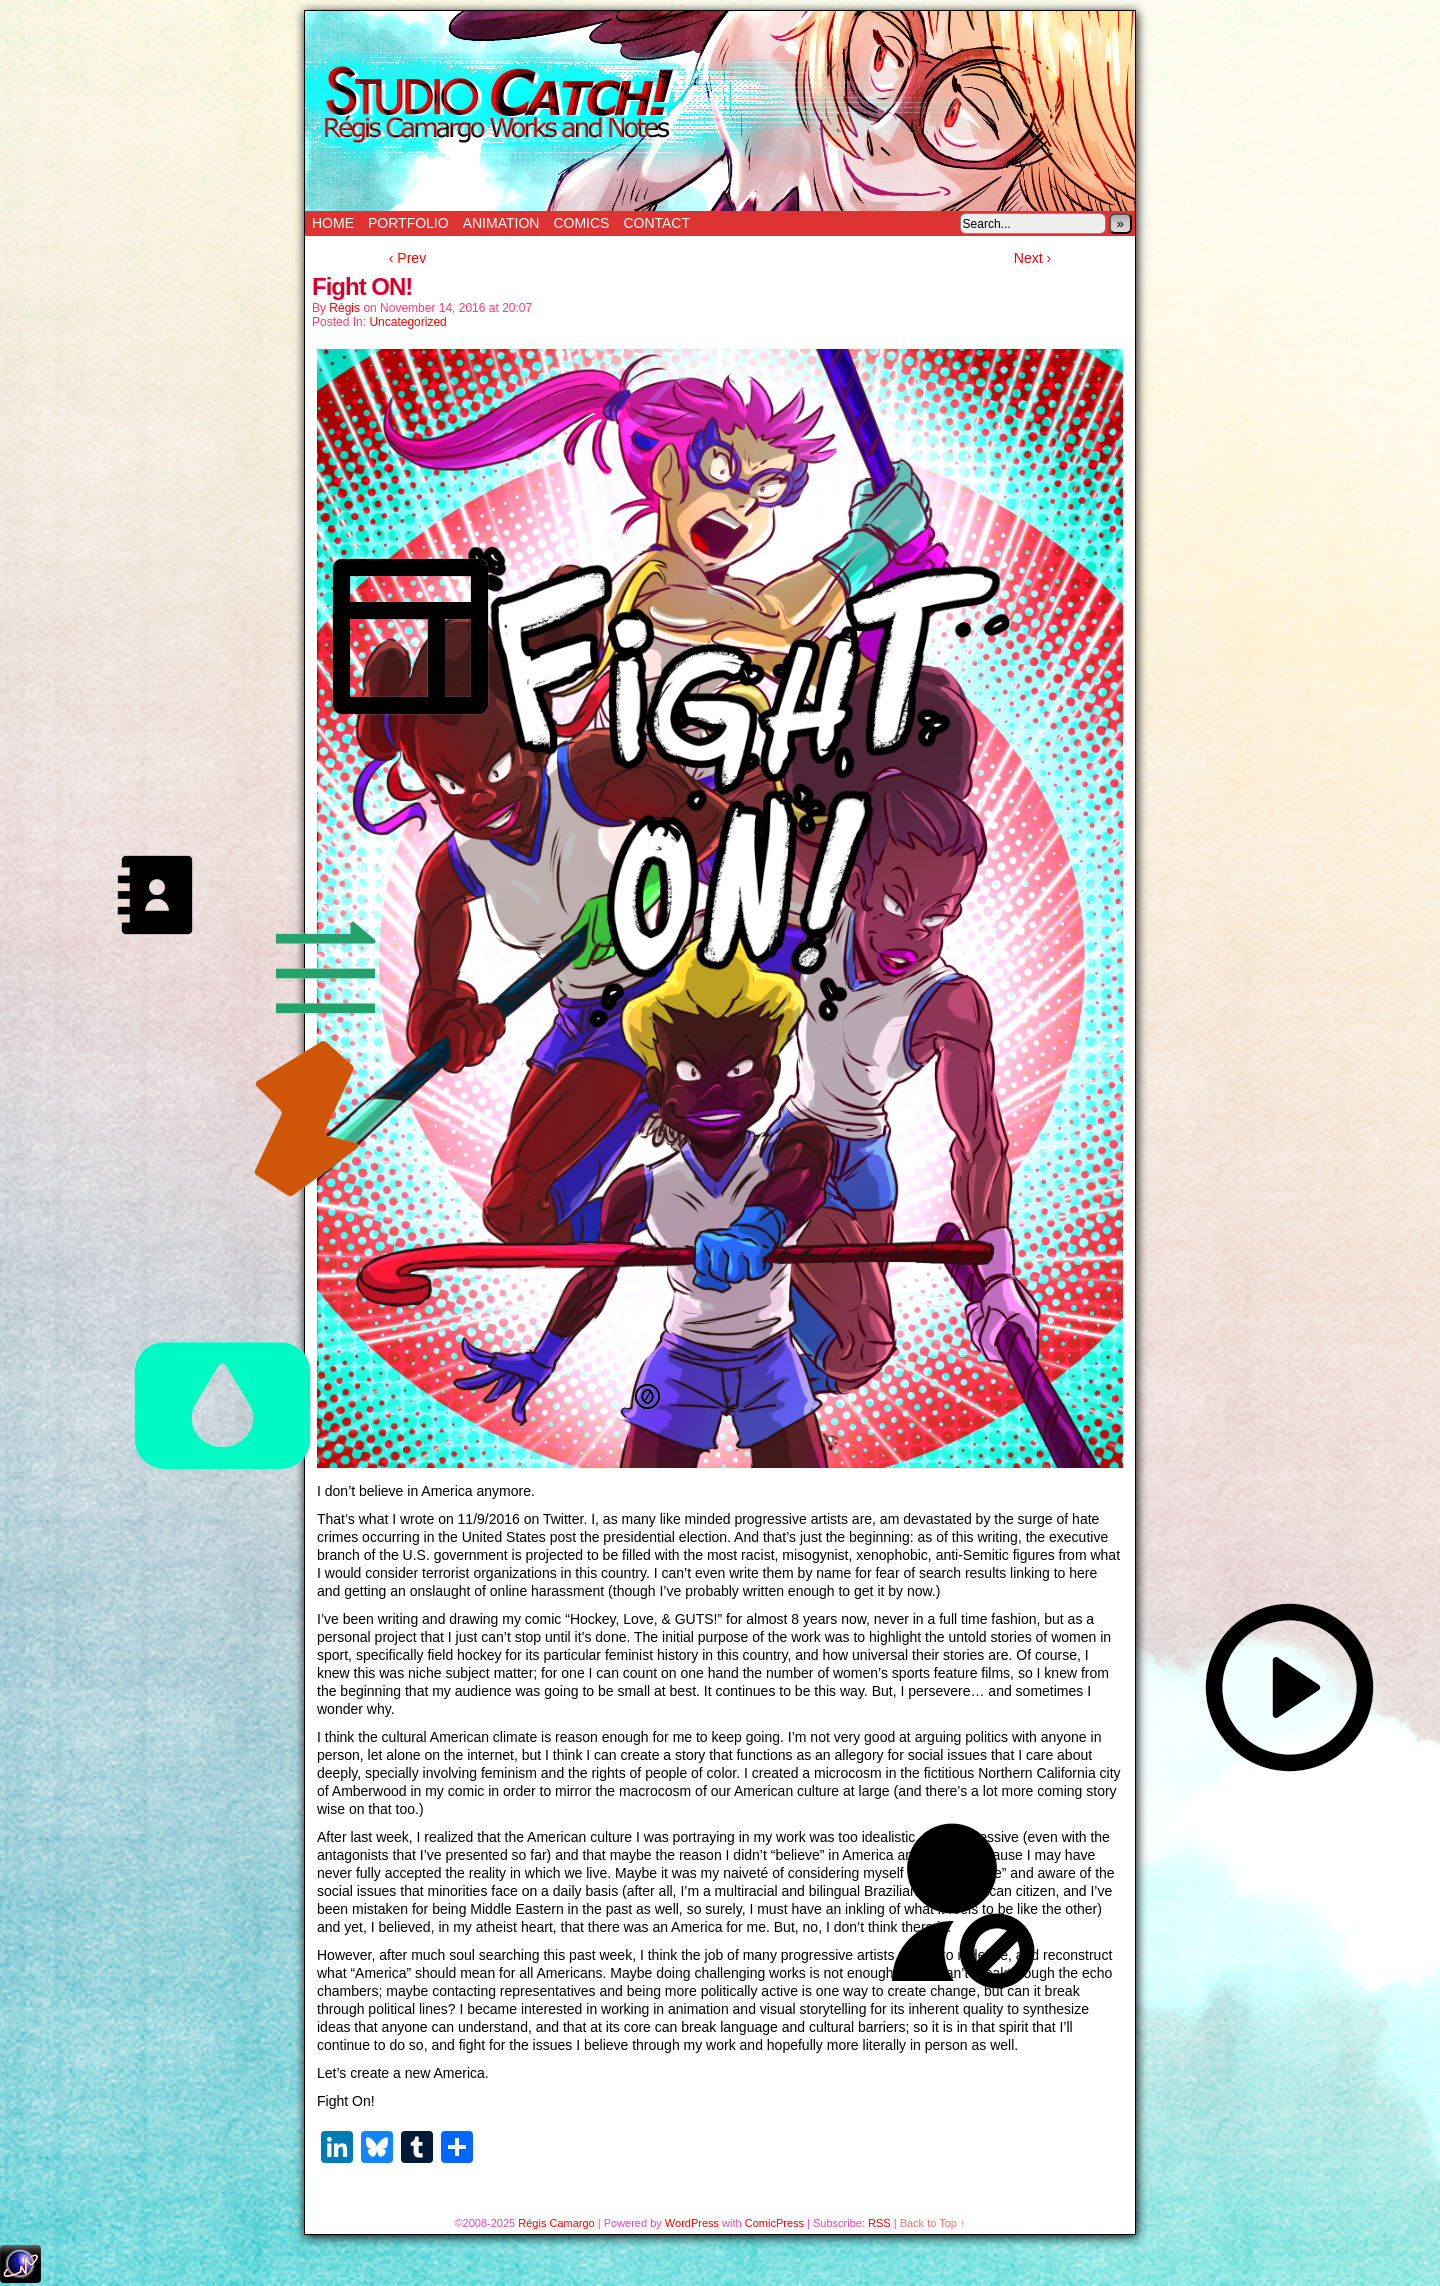 This screenshot has width=1440, height=2286. What do you see at coordinates (1289, 1687) in the screenshot?
I see `play media or video content` at bounding box center [1289, 1687].